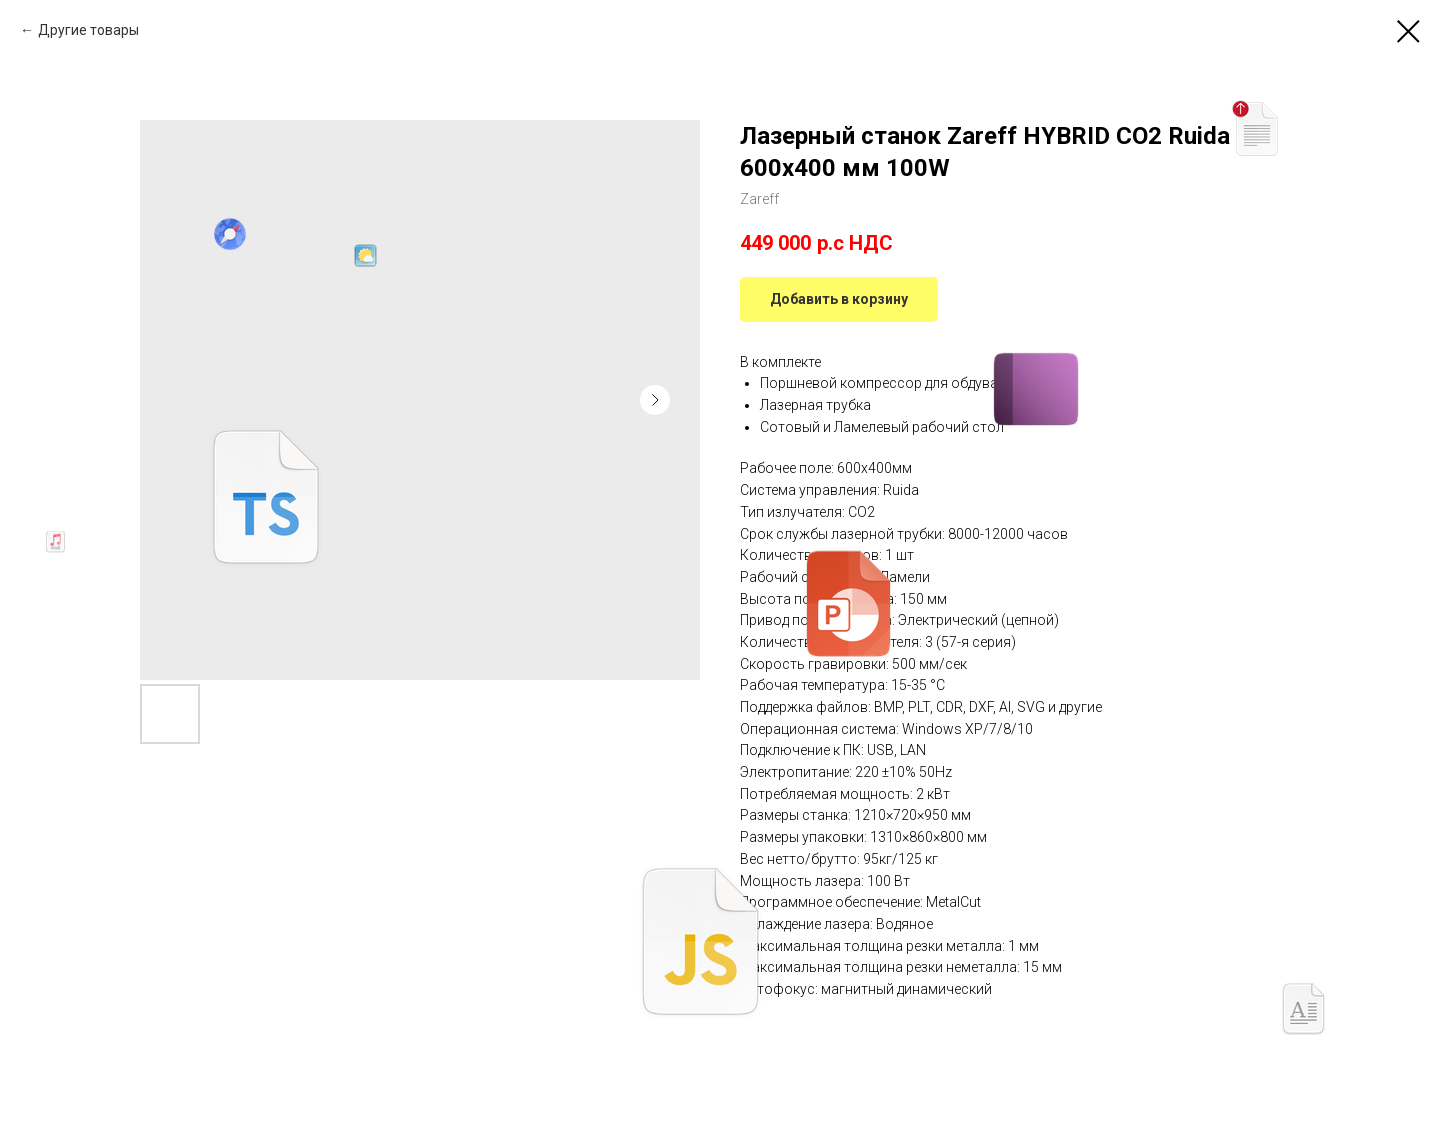 Image resolution: width=1440 pixels, height=1121 pixels. I want to click on microsoft powerpoint file, so click(848, 603).